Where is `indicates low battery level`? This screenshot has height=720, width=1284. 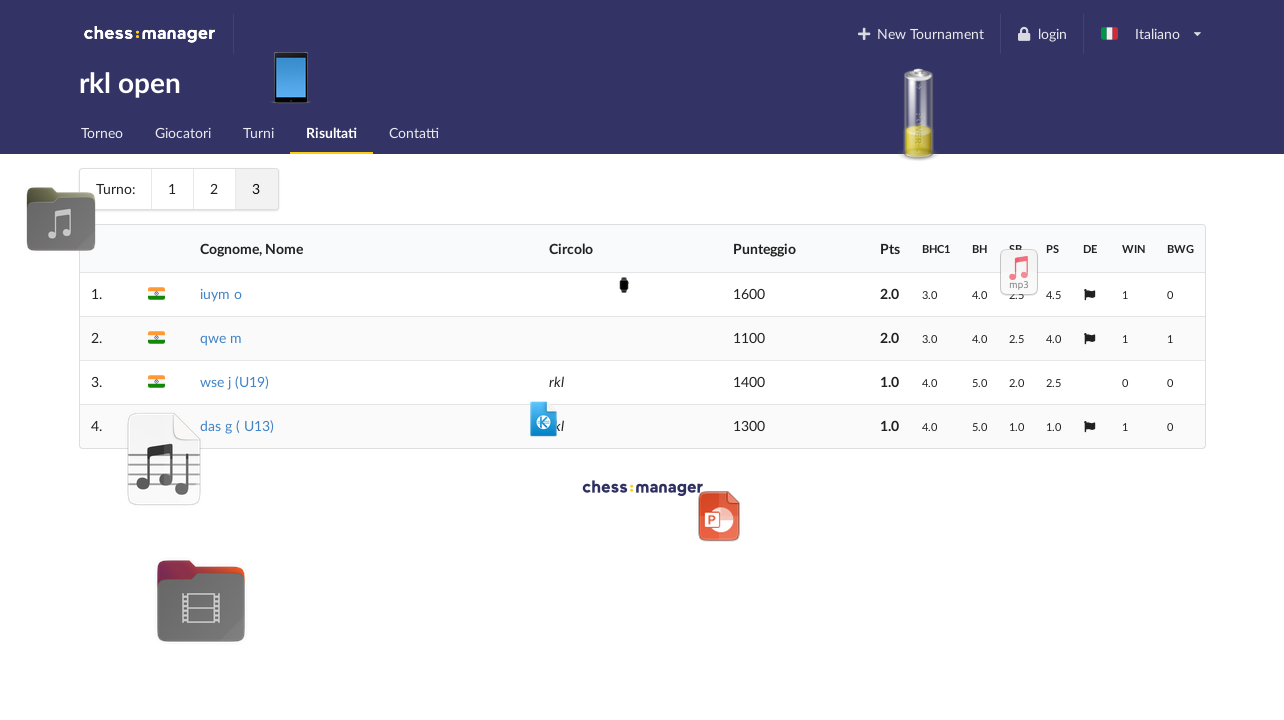 indicates low battery level is located at coordinates (918, 115).